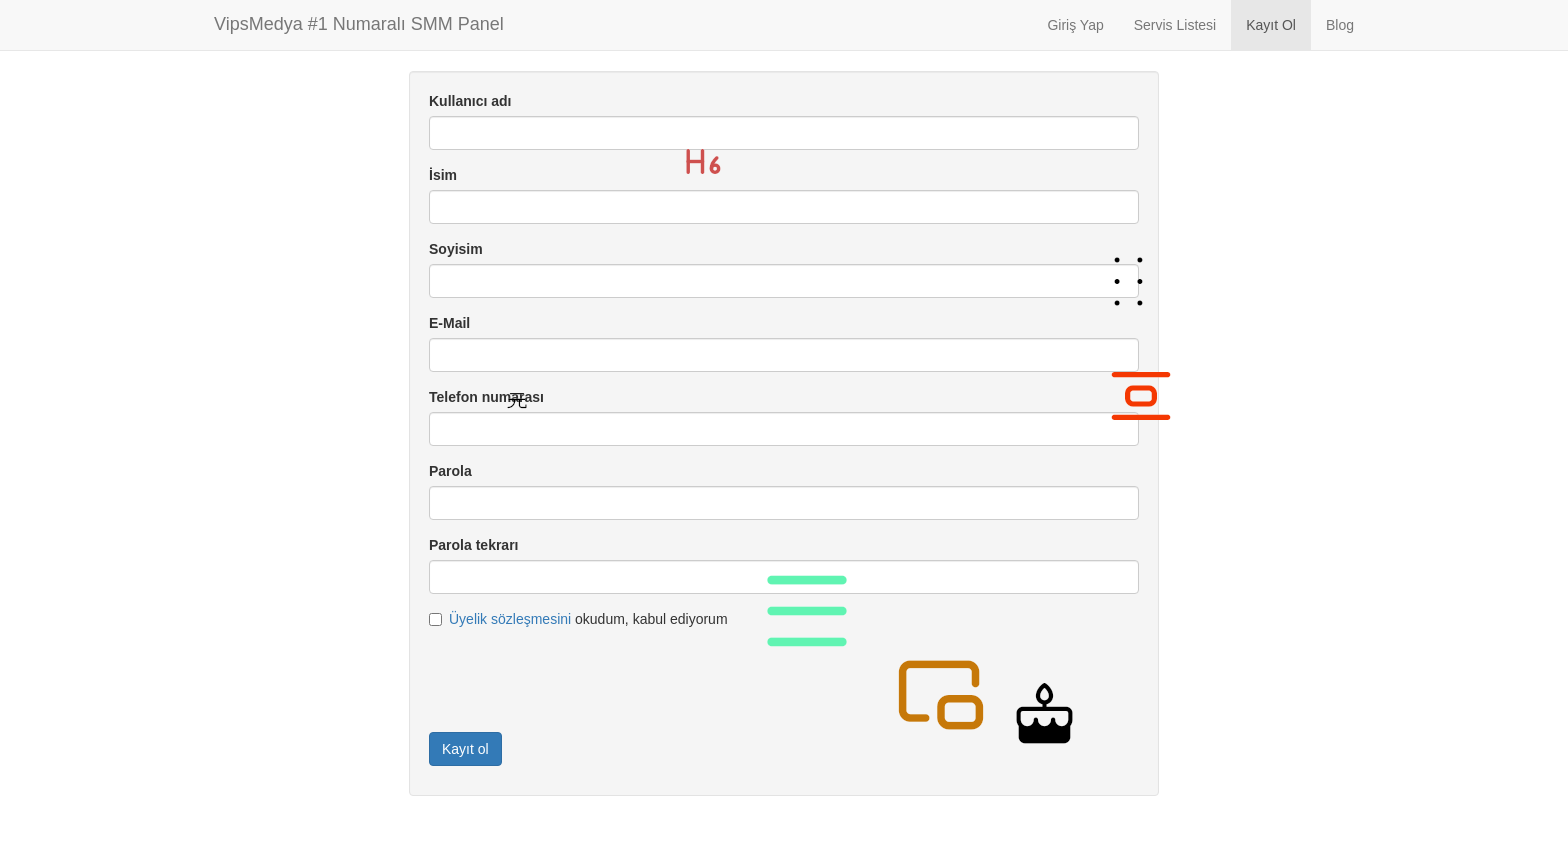 This screenshot has height=866, width=1568. Describe the element at coordinates (702, 161) in the screenshot. I see `format text as heading level 6` at that location.